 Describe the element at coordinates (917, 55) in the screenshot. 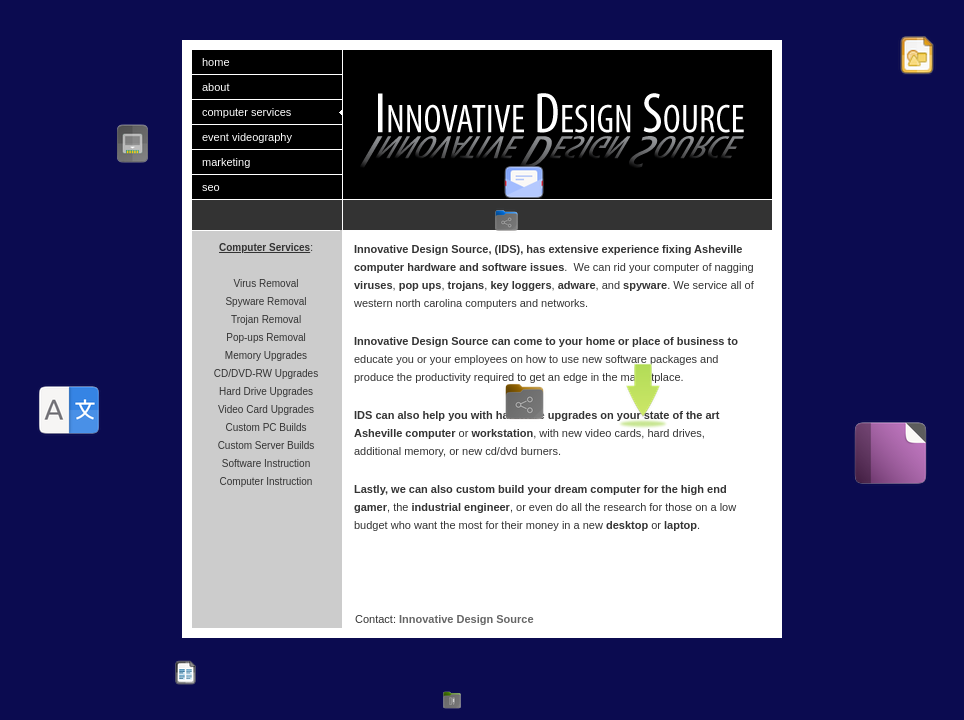

I see `open a libreoffice draw document` at that location.